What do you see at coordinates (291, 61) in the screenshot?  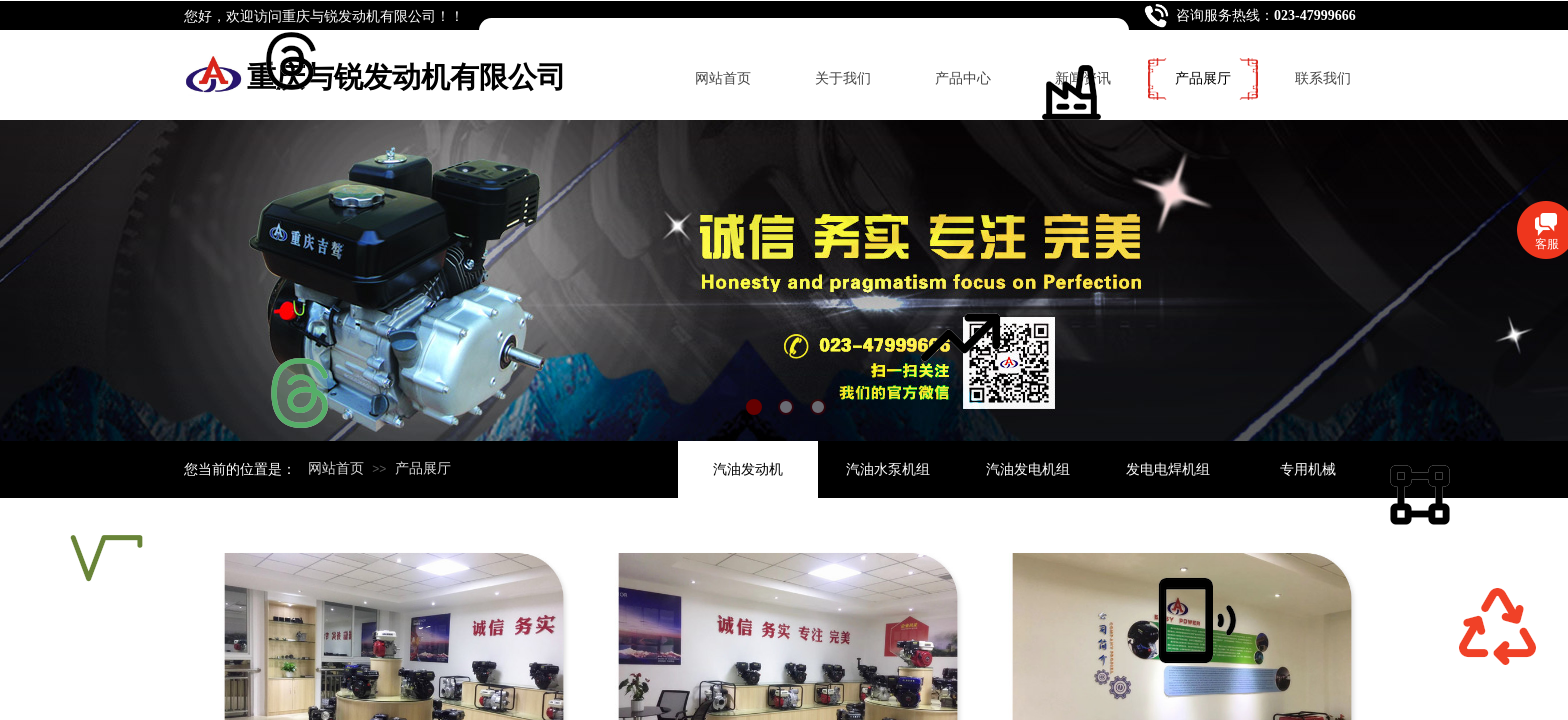 I see `open the Threads app` at bounding box center [291, 61].